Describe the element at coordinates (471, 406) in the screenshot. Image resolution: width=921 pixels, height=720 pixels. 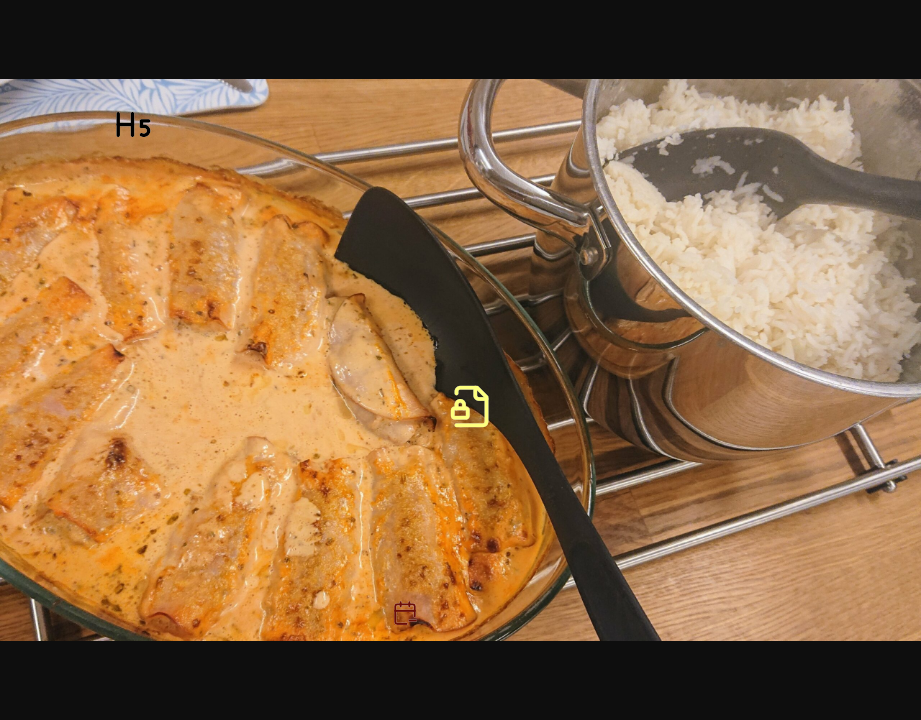
I see `access a password-protected file` at that location.